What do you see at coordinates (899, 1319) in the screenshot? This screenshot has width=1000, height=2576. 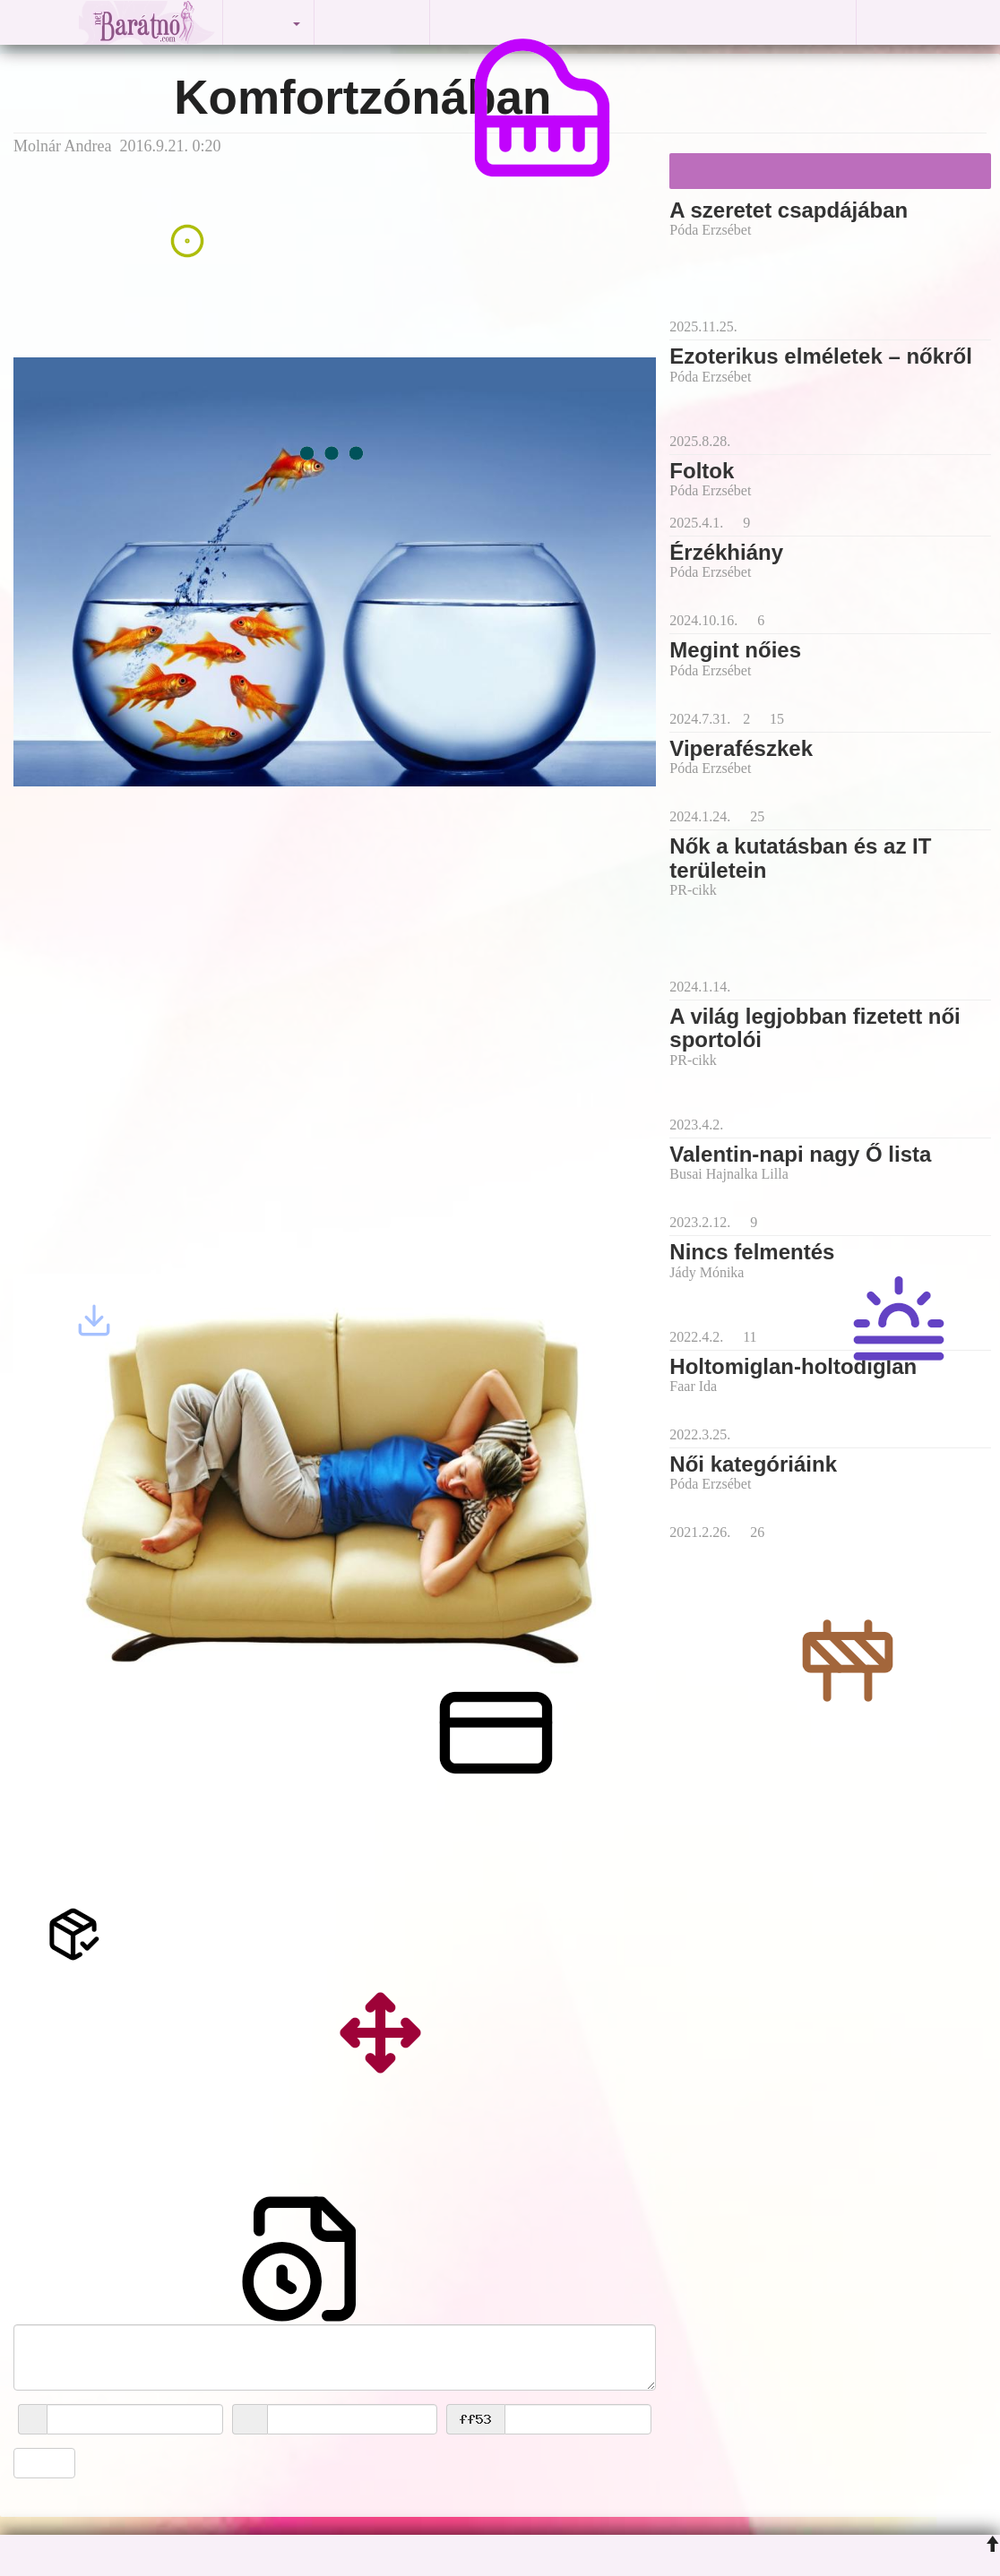 I see `indicates hazy or foggy weather conditions` at bounding box center [899, 1319].